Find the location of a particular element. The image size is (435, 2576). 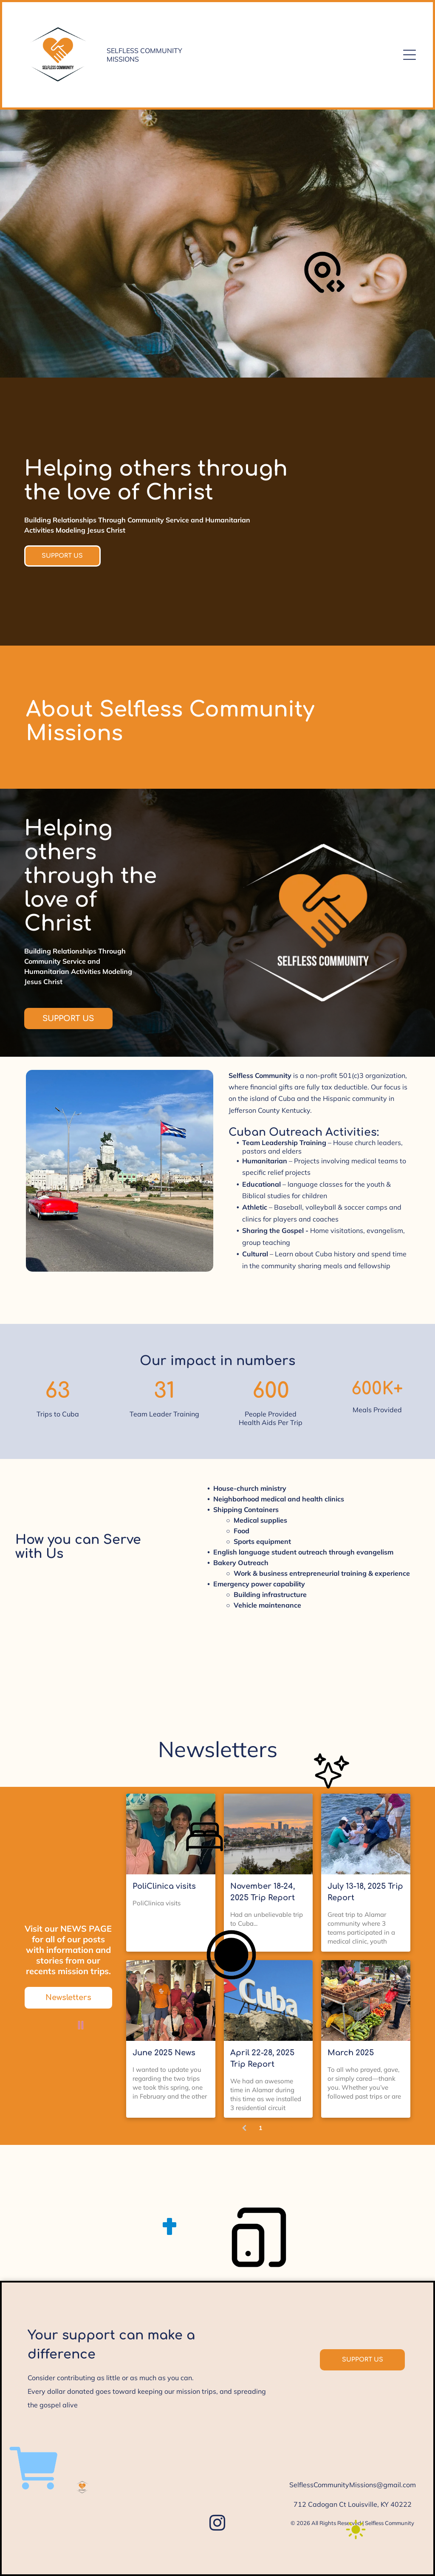

view hotel or accommodation options is located at coordinates (204, 1837).